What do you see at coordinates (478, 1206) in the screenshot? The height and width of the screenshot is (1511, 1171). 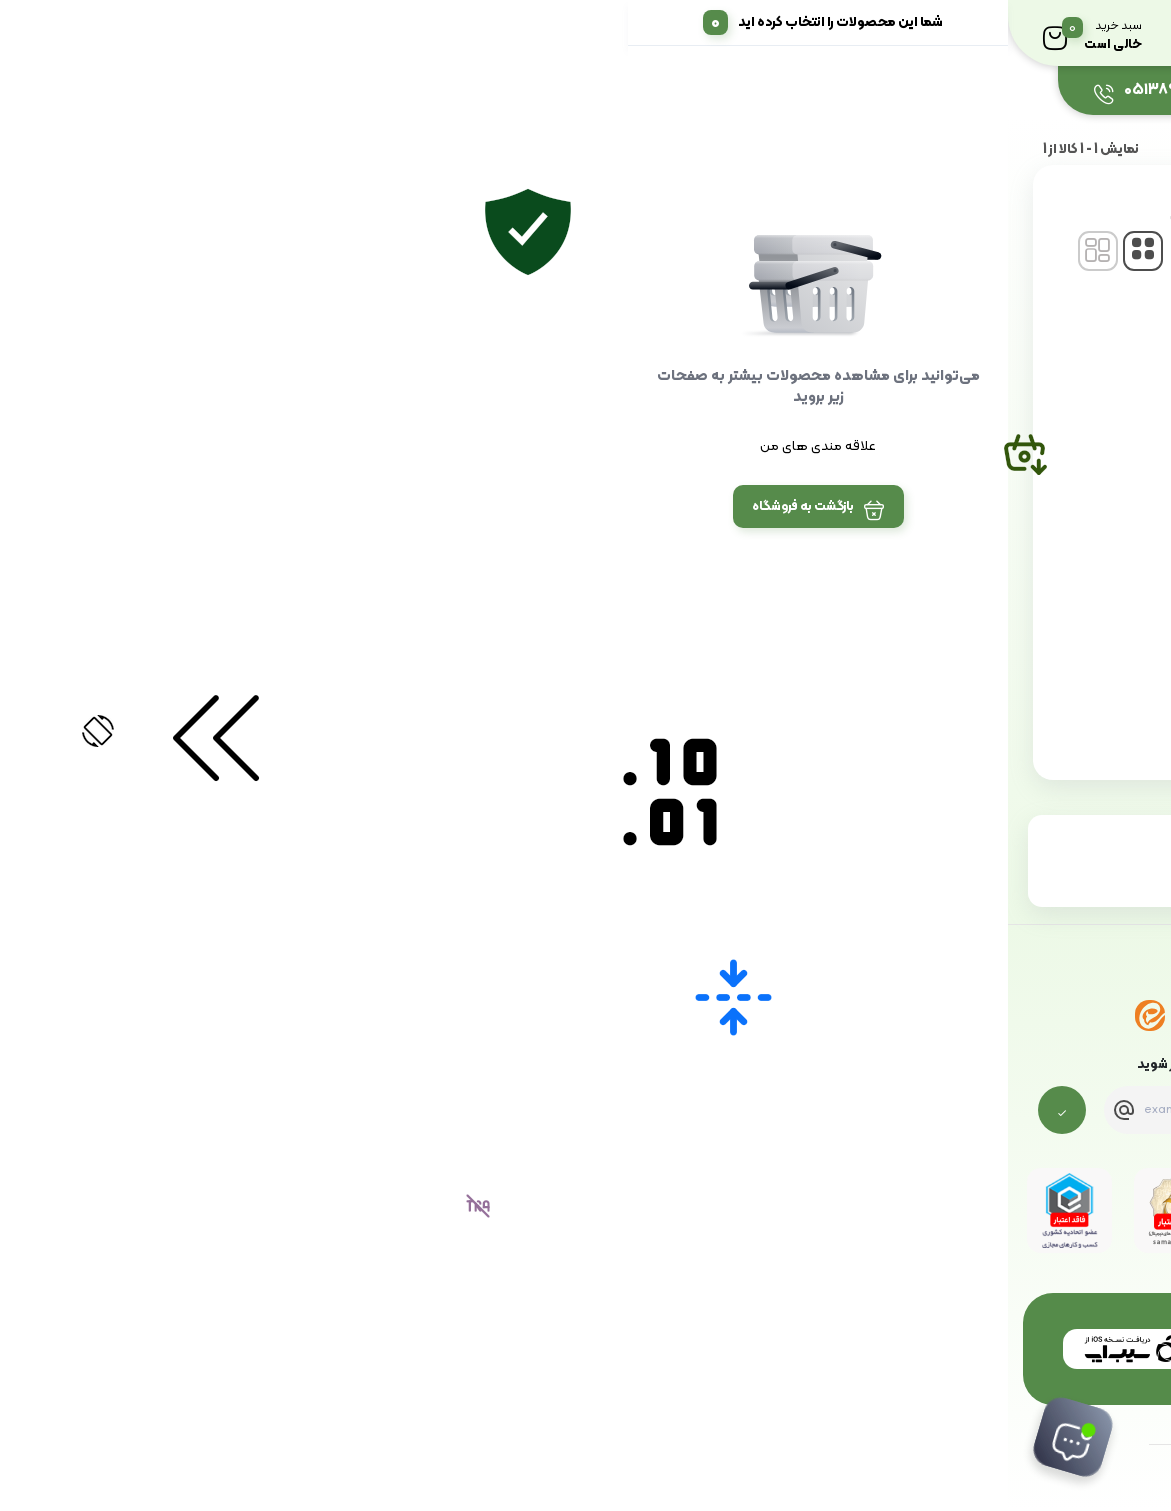 I see `disable HTTP trace requests` at bounding box center [478, 1206].